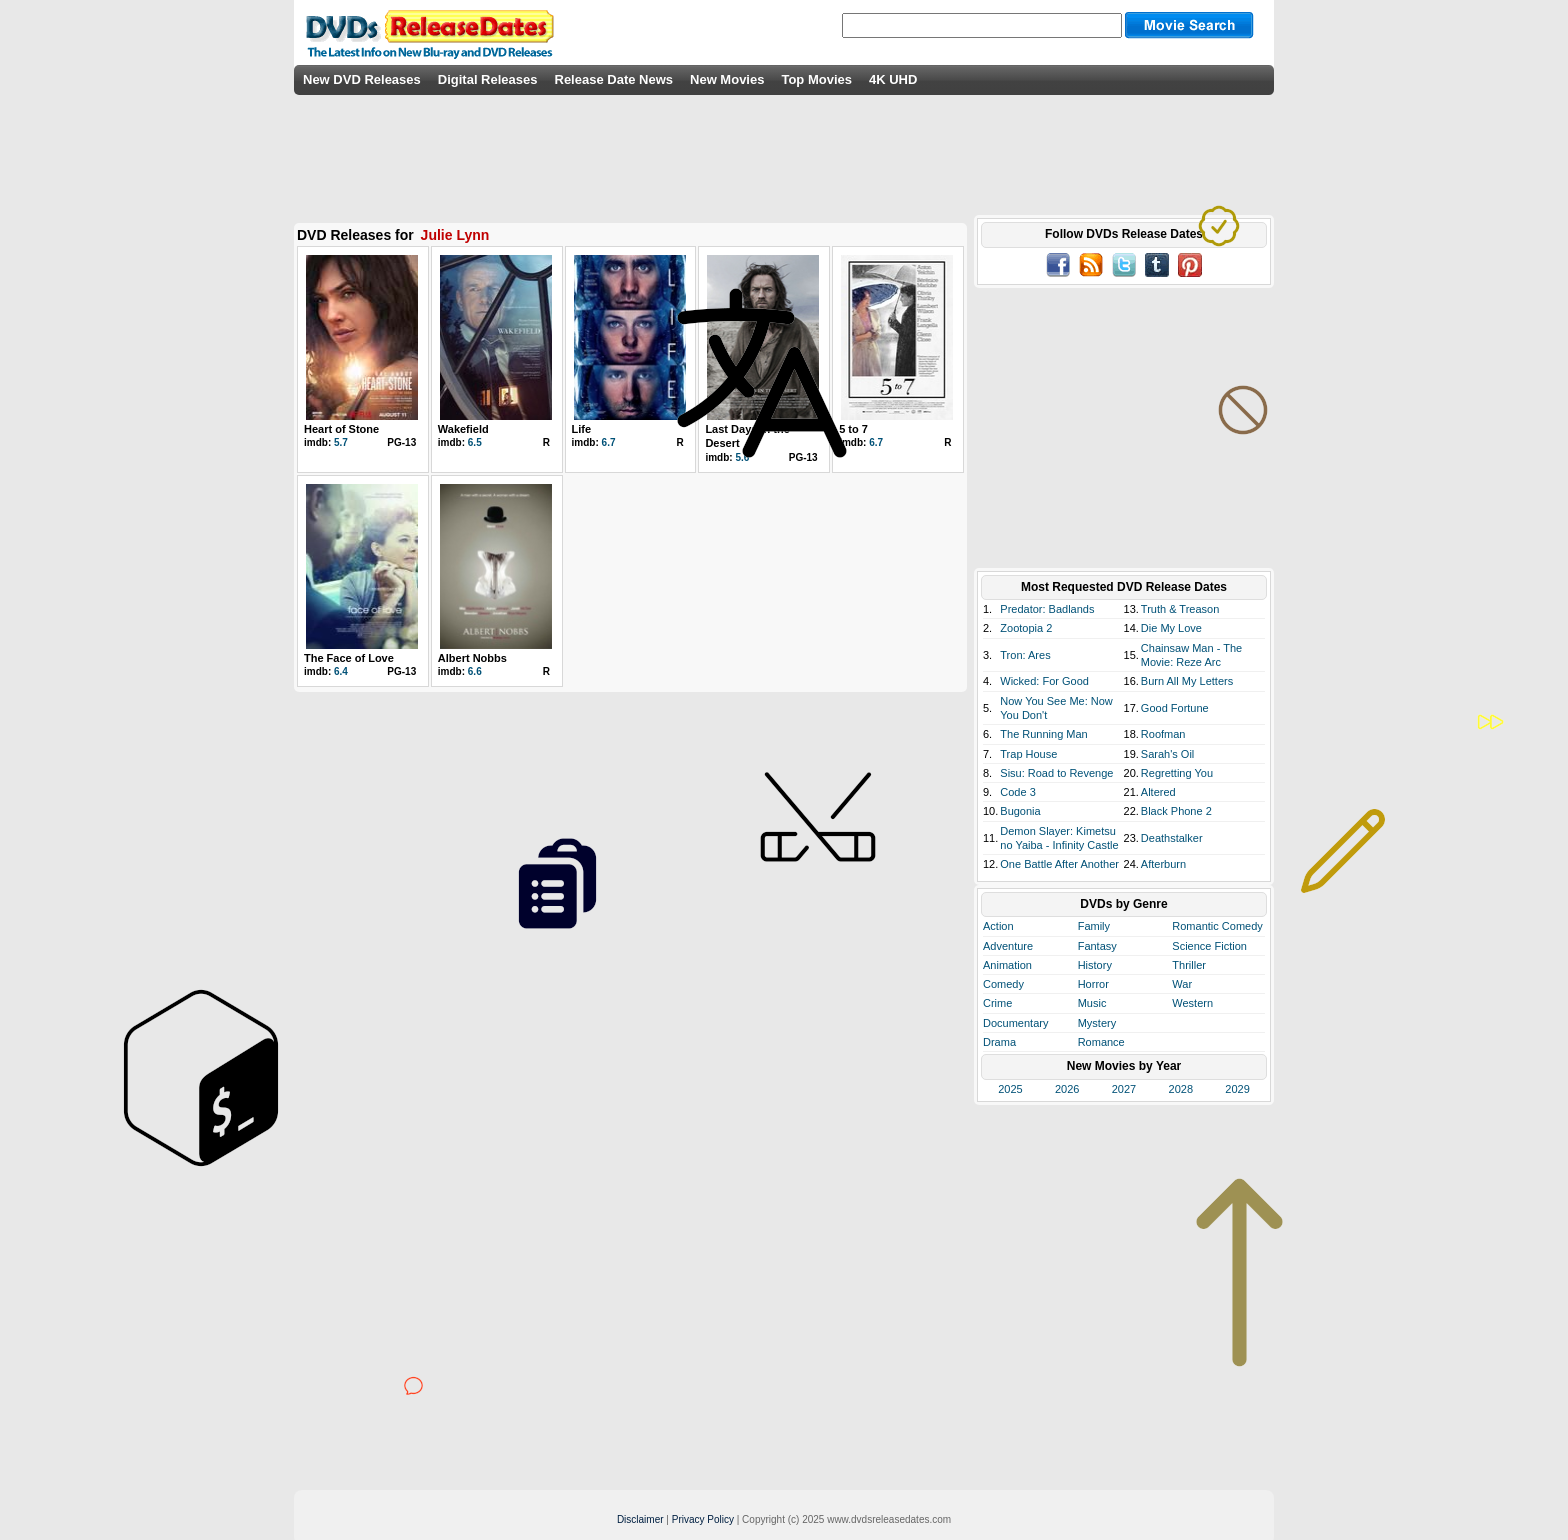 The height and width of the screenshot is (1540, 1568). What do you see at coordinates (1243, 410) in the screenshot?
I see `indicates a blocked or prohibited action` at bounding box center [1243, 410].